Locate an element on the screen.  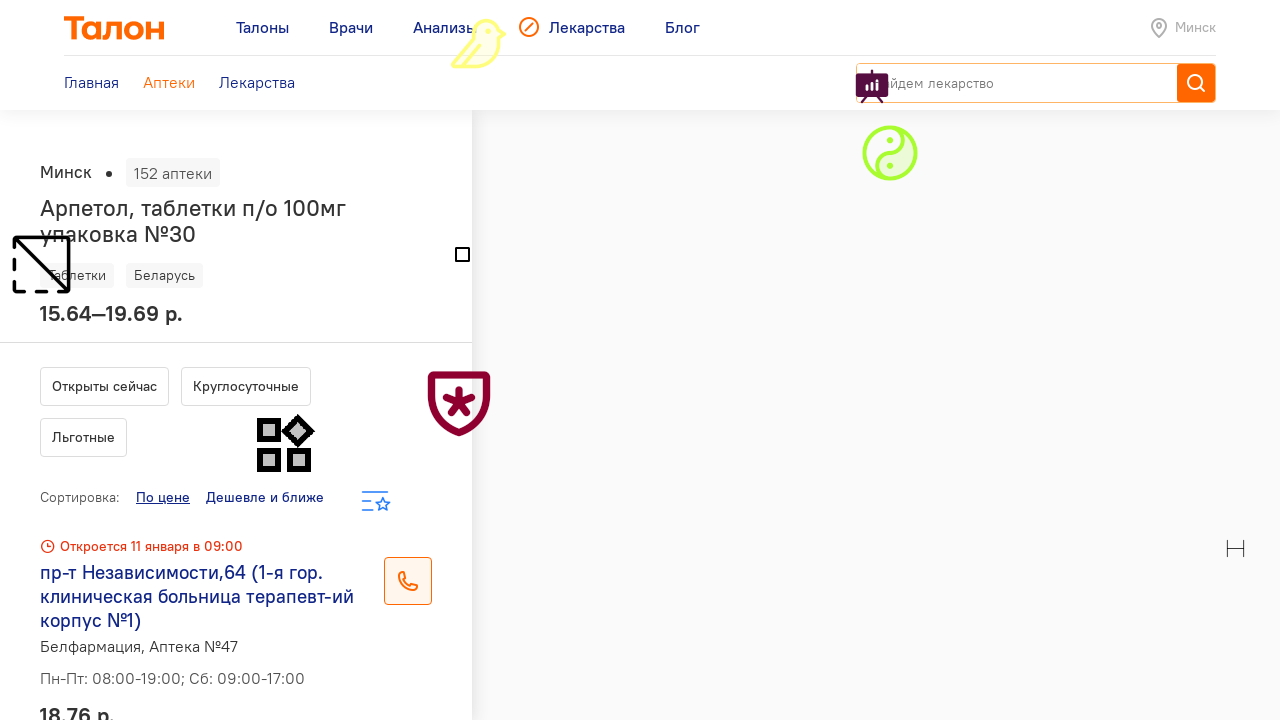
view presentation with data charts is located at coordinates (872, 87).